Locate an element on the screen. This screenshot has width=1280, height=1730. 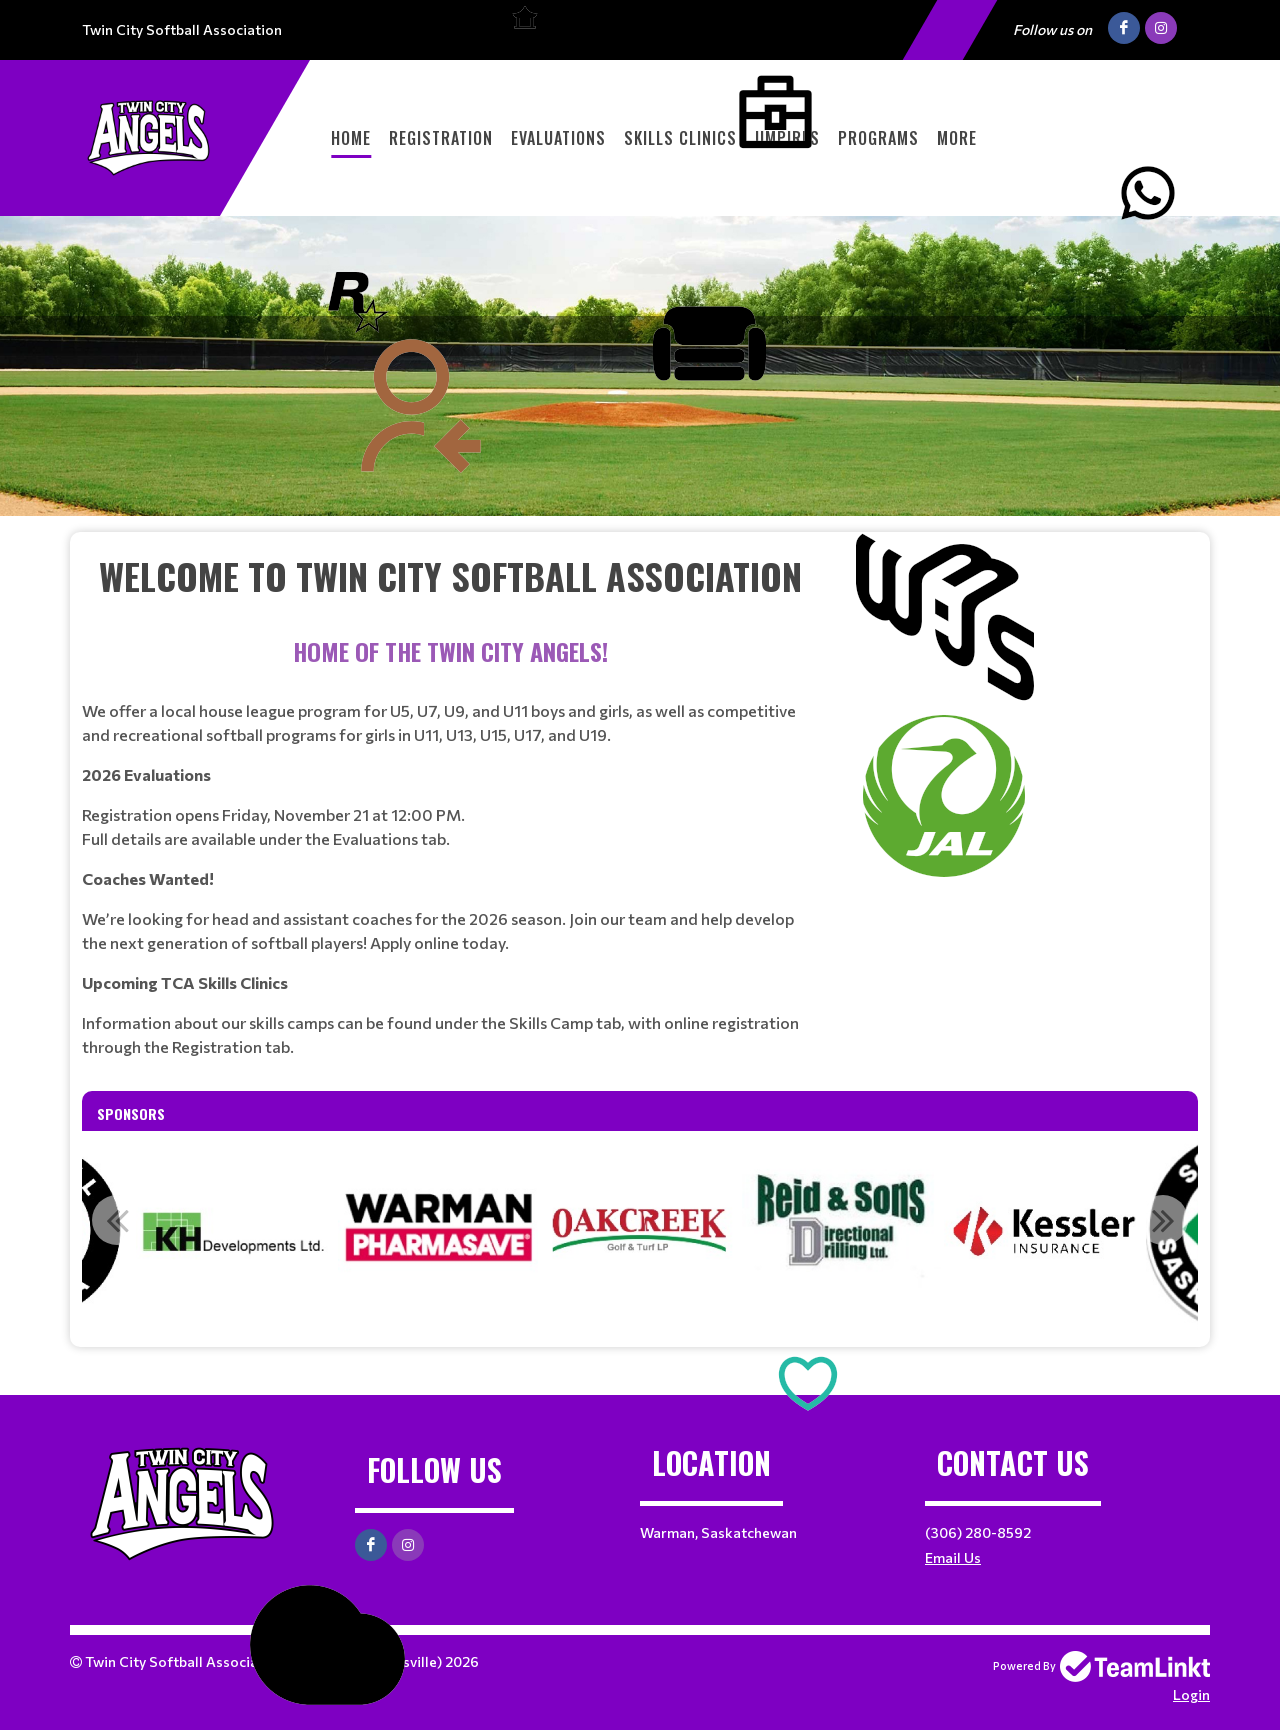
access historical or cultural landmarks is located at coordinates (525, 18).